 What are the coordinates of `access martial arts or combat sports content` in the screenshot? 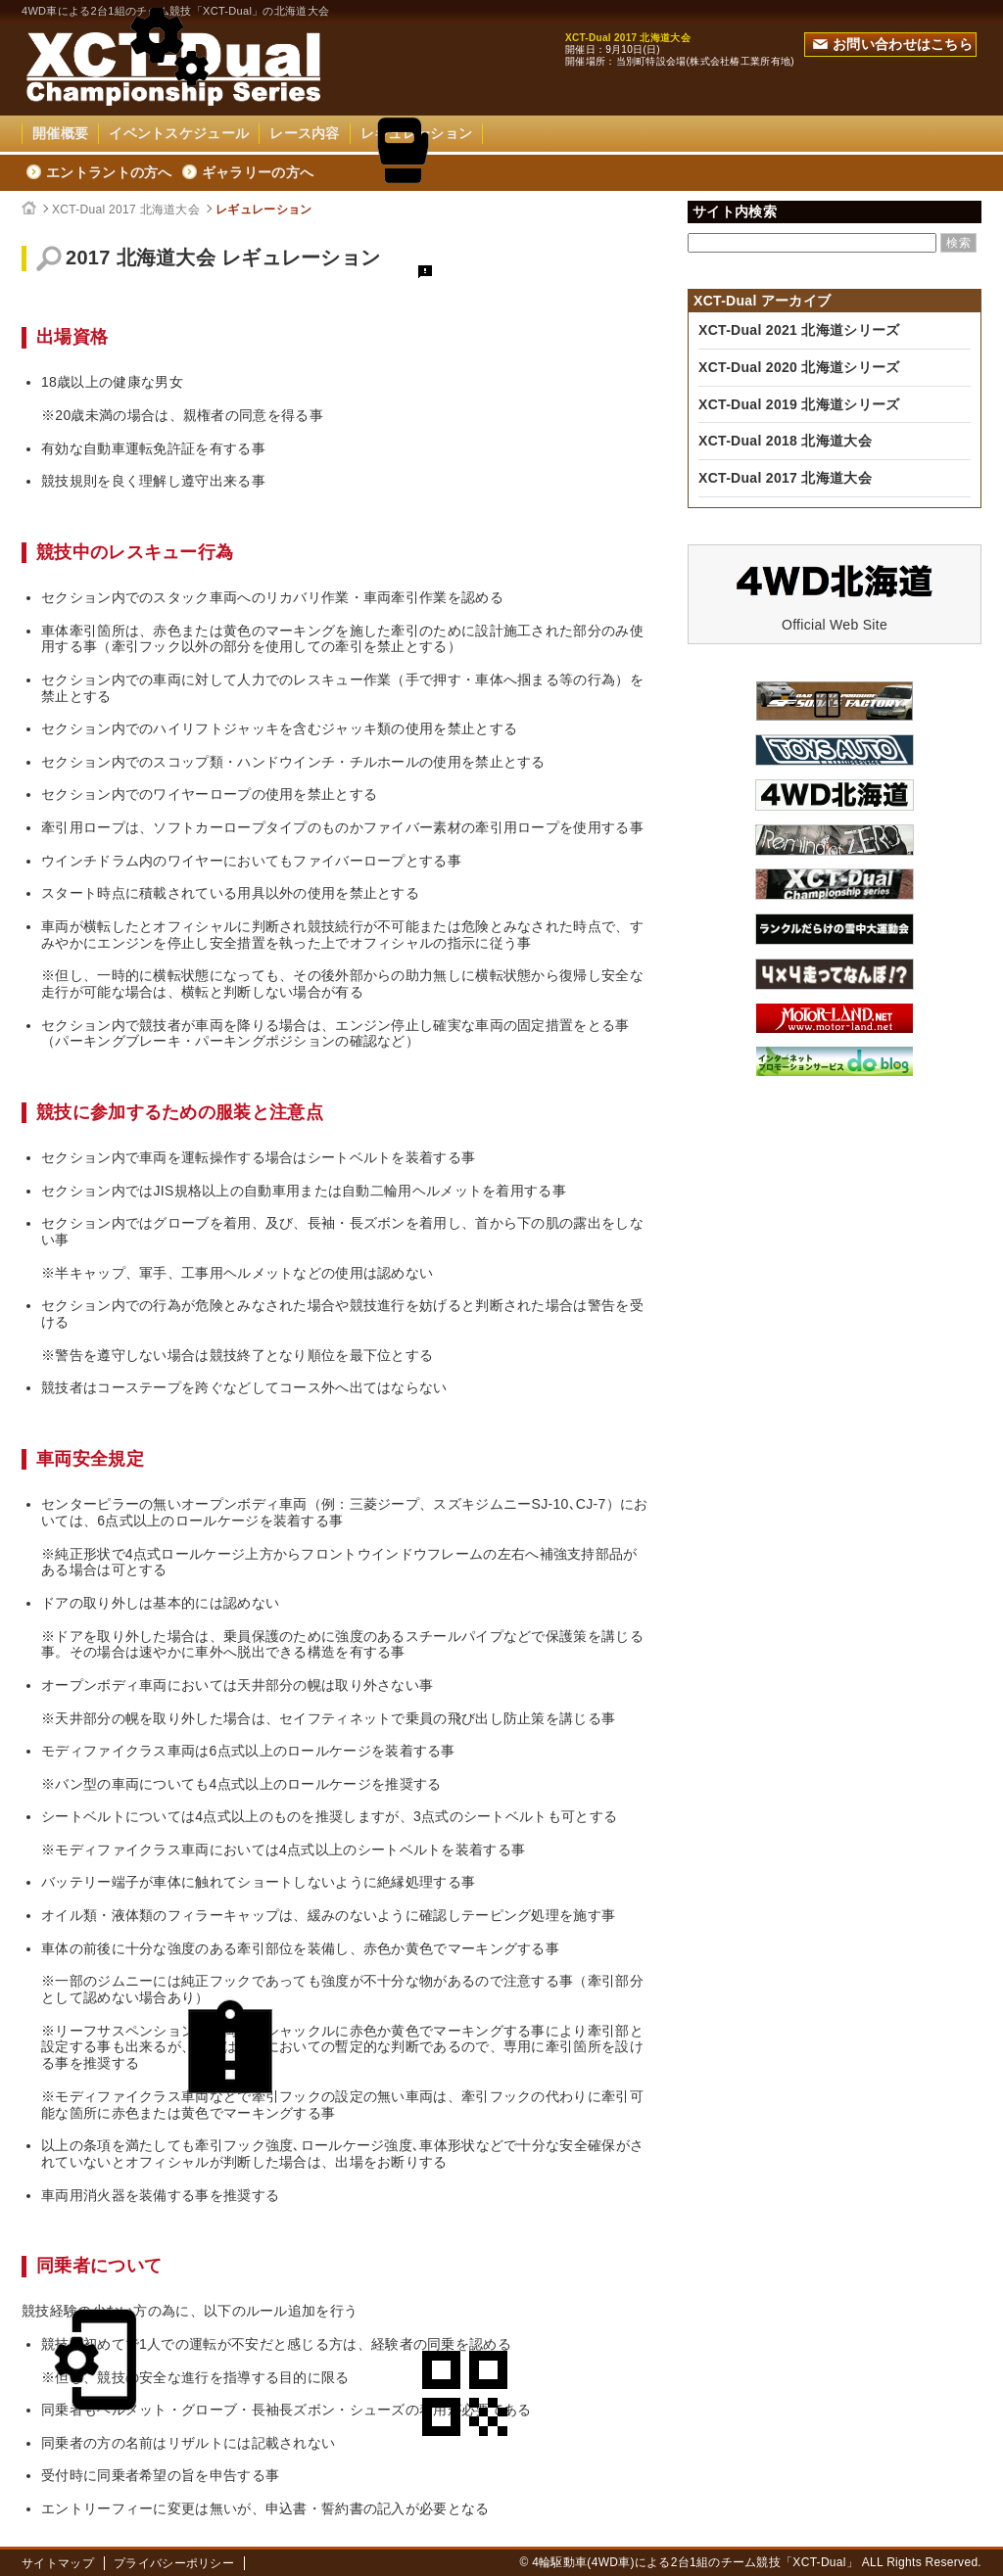 It's located at (403, 150).